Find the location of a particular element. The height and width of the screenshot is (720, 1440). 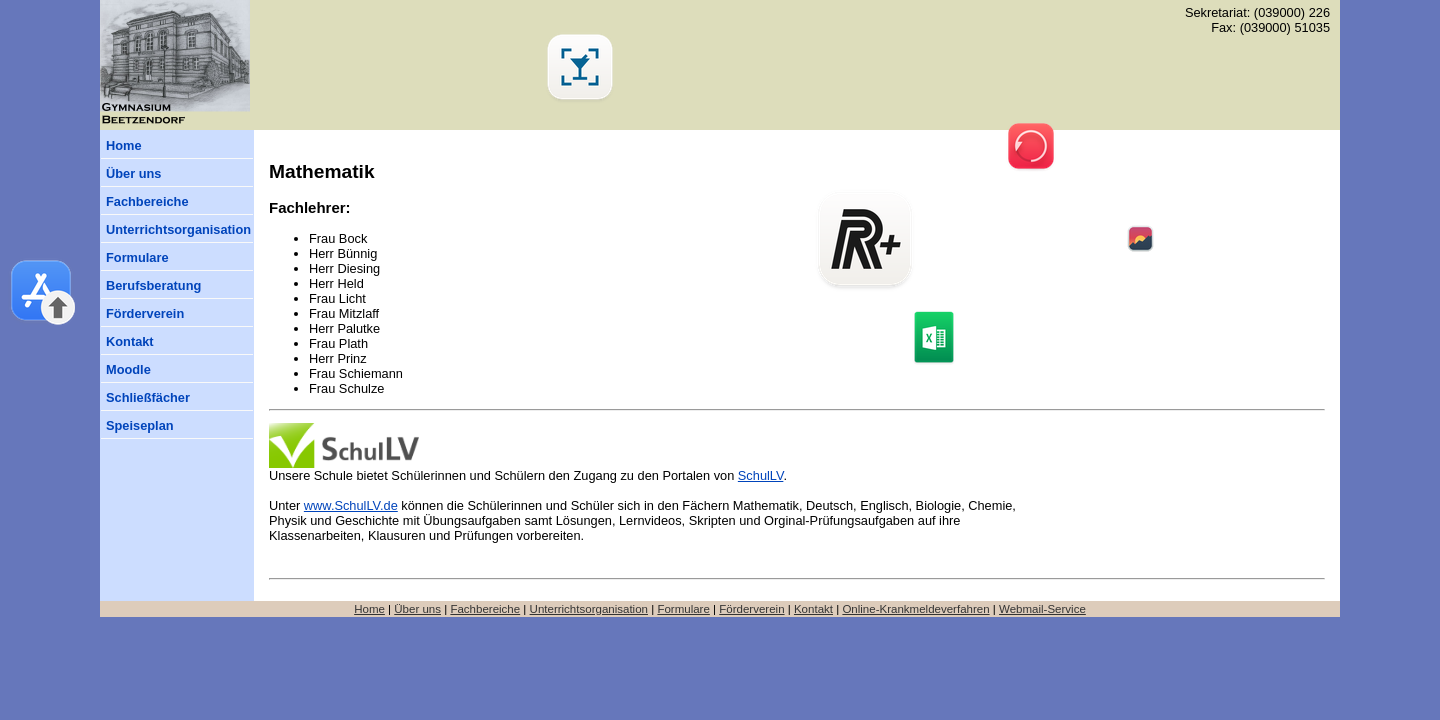

check for available software updates is located at coordinates (41, 291).